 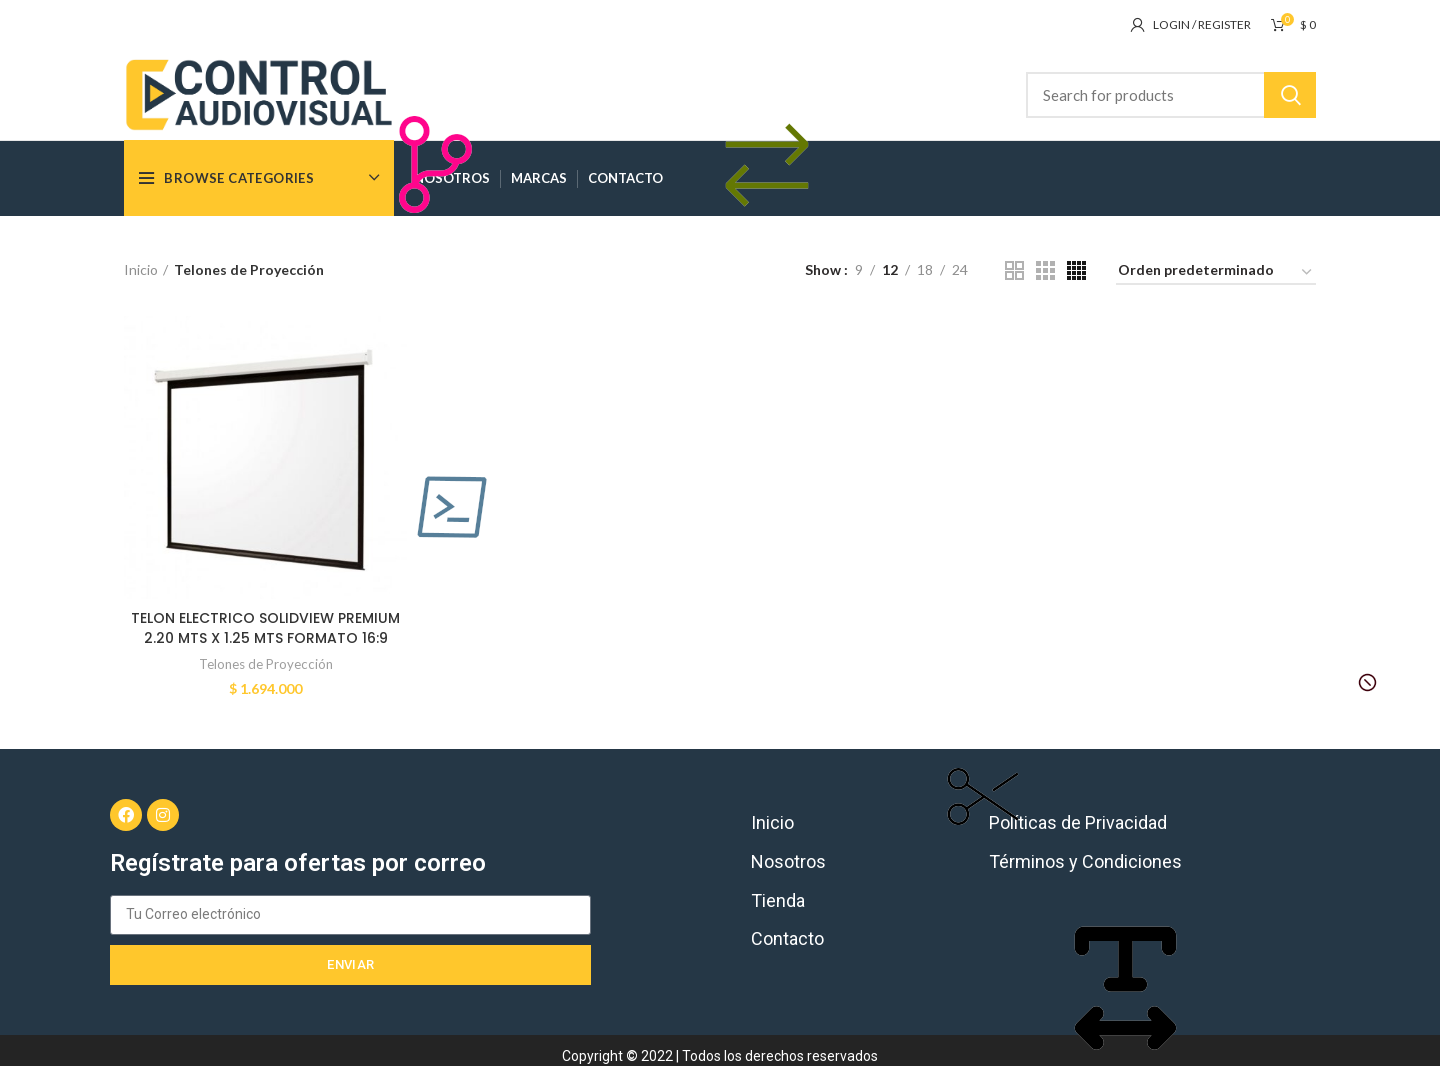 What do you see at coordinates (1125, 984) in the screenshot?
I see `adjust text width or horizontal spacing` at bounding box center [1125, 984].